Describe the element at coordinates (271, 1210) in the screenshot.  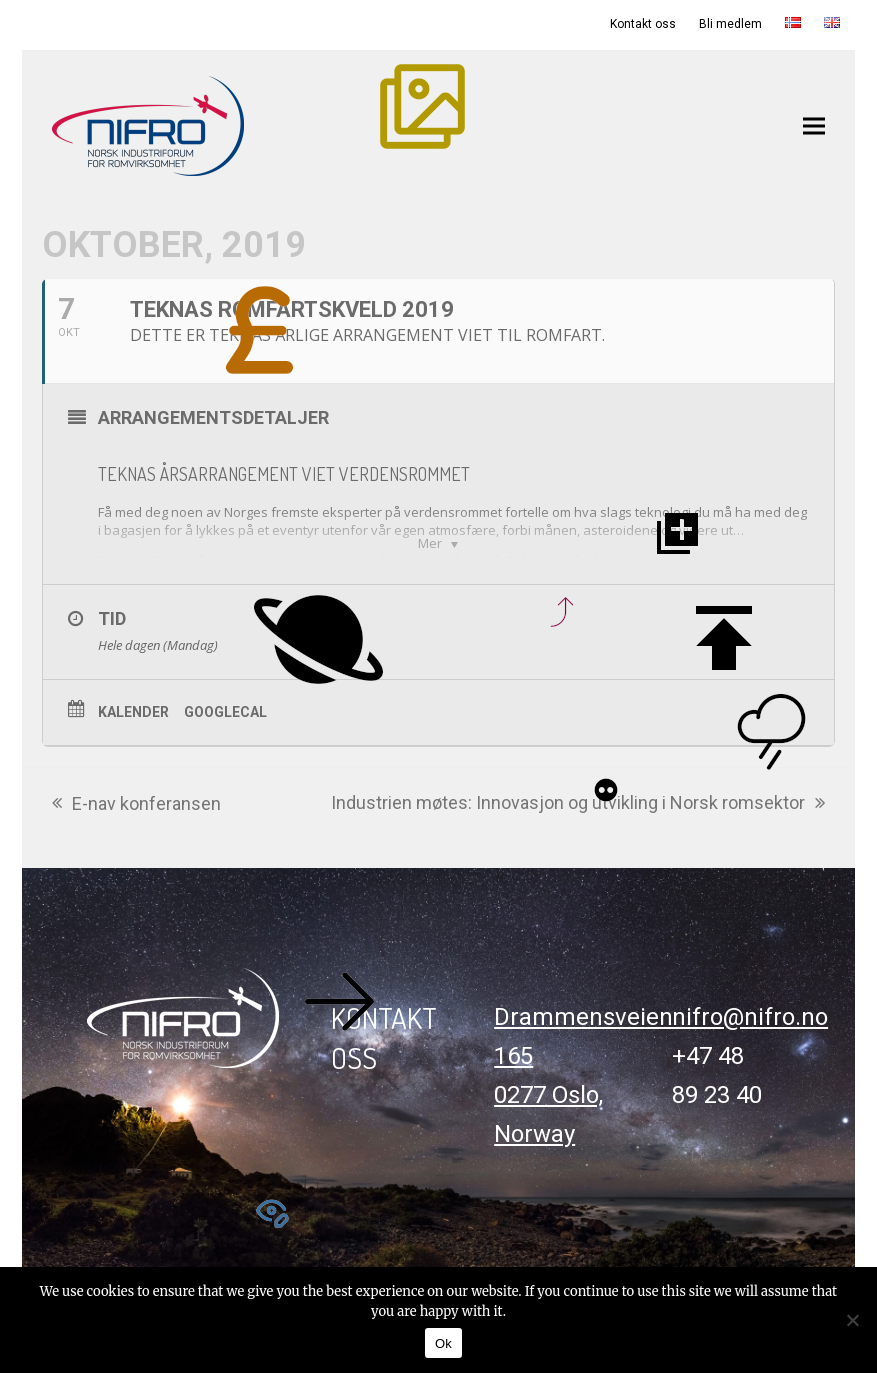
I see `edit visibility settings` at that location.